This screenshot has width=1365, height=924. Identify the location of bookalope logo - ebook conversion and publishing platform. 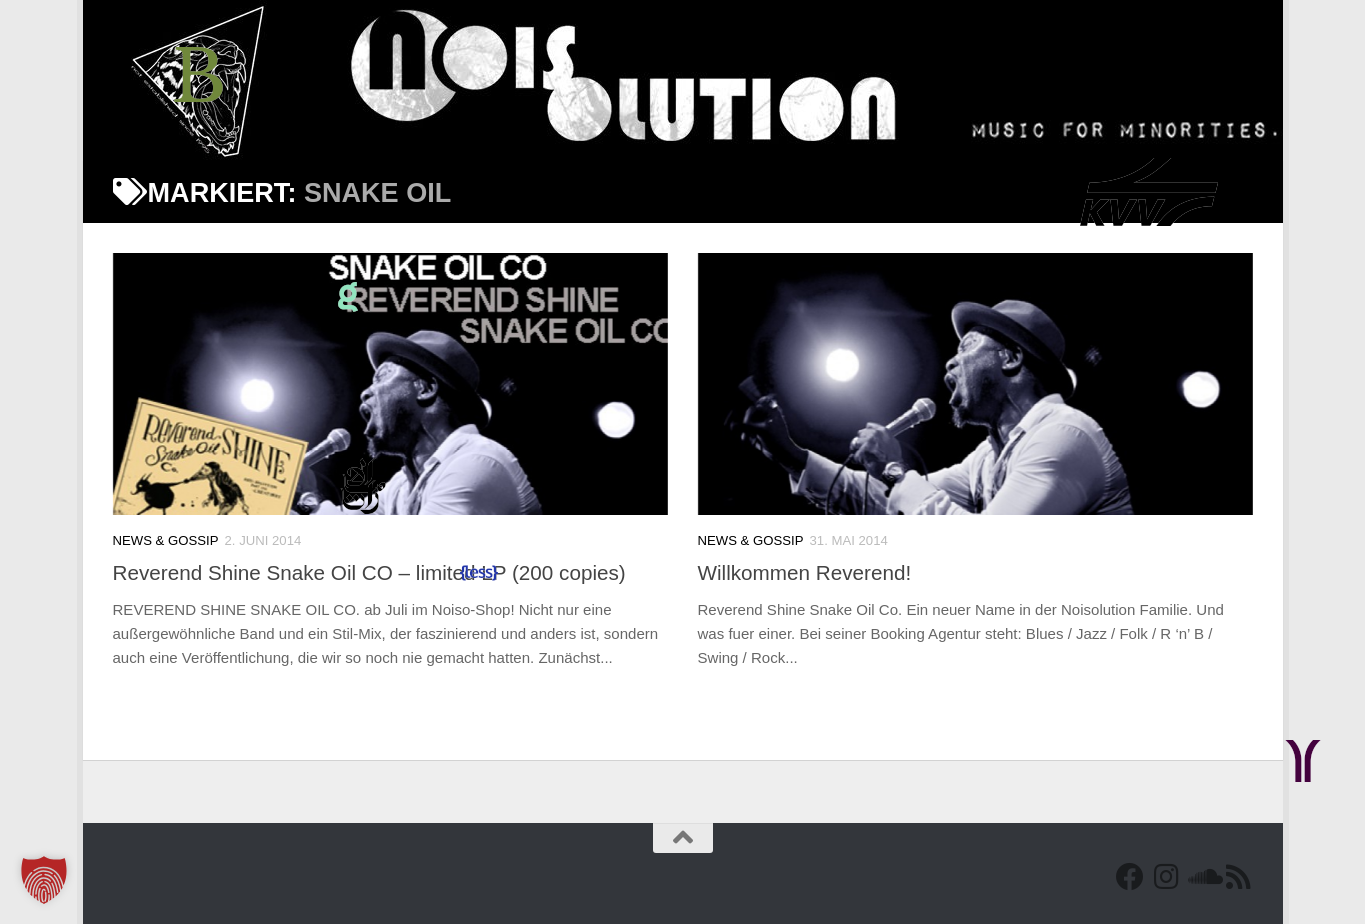
(198, 74).